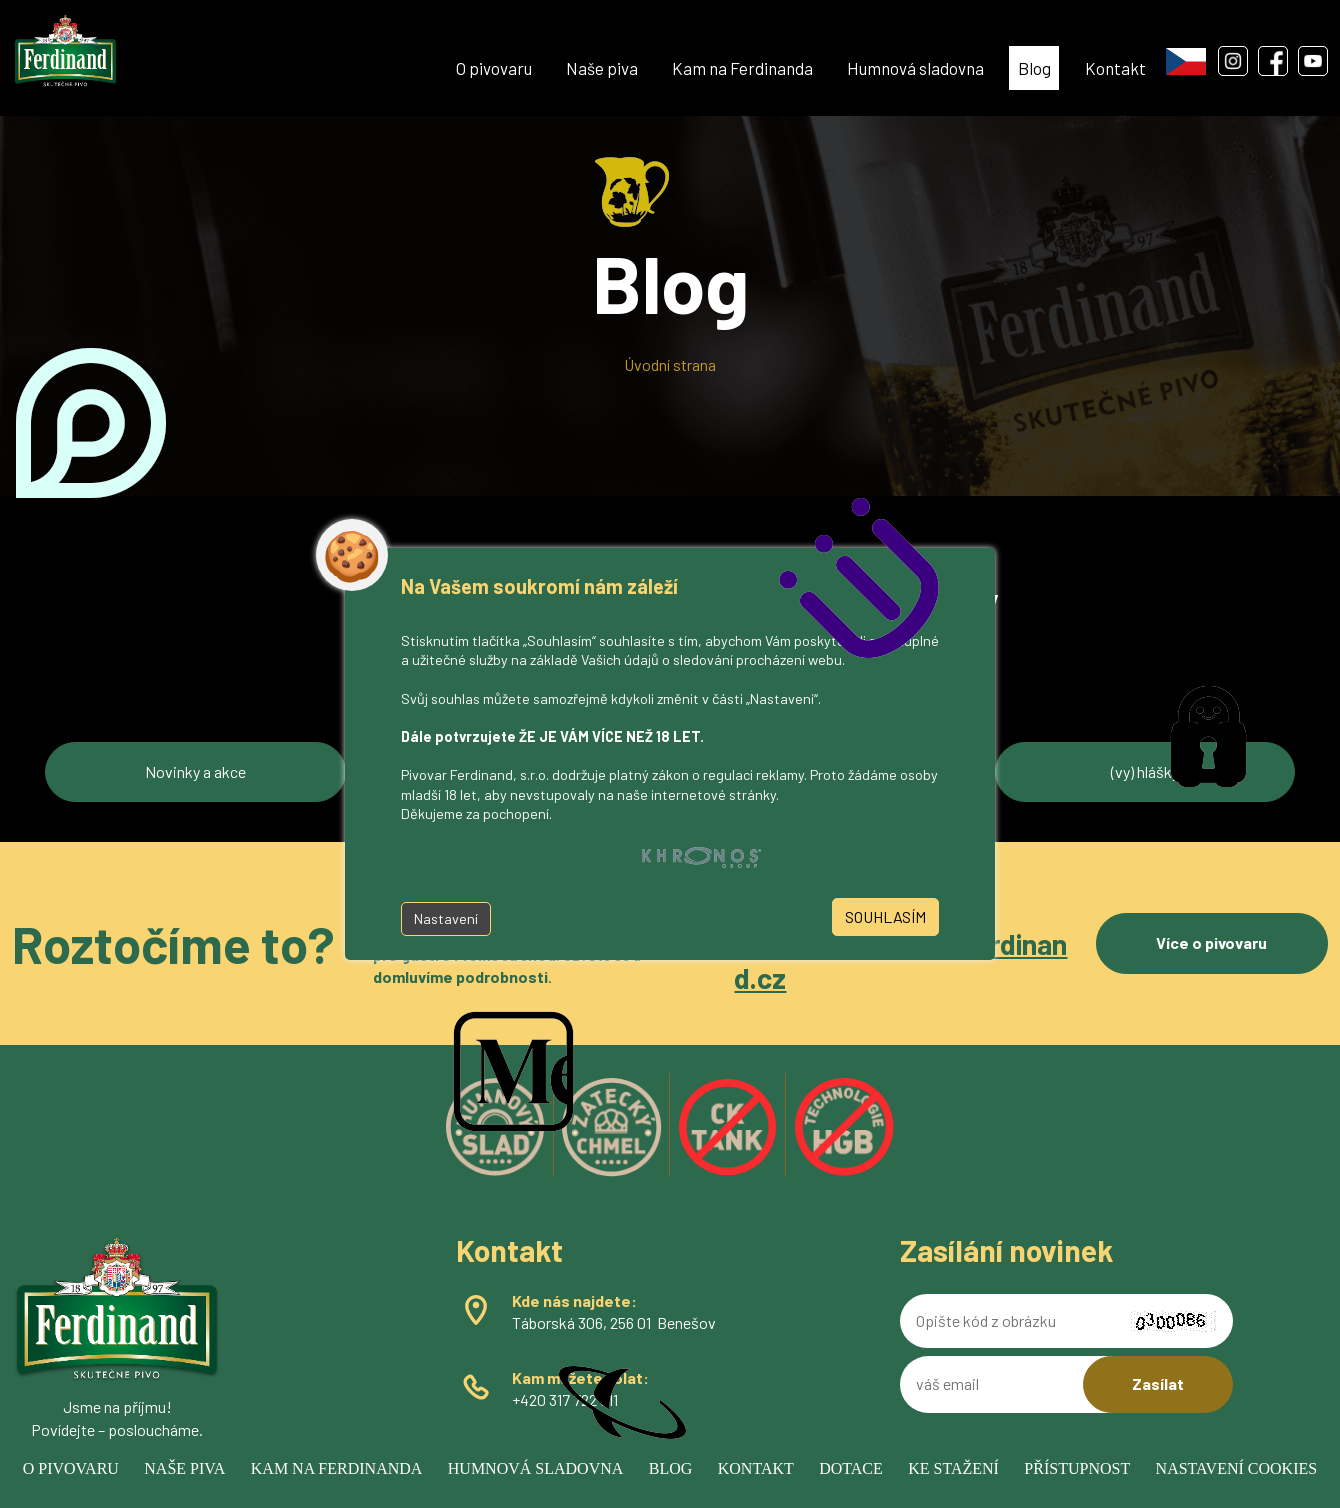  What do you see at coordinates (859, 578) in the screenshot?
I see `i3 window manager logo` at bounding box center [859, 578].